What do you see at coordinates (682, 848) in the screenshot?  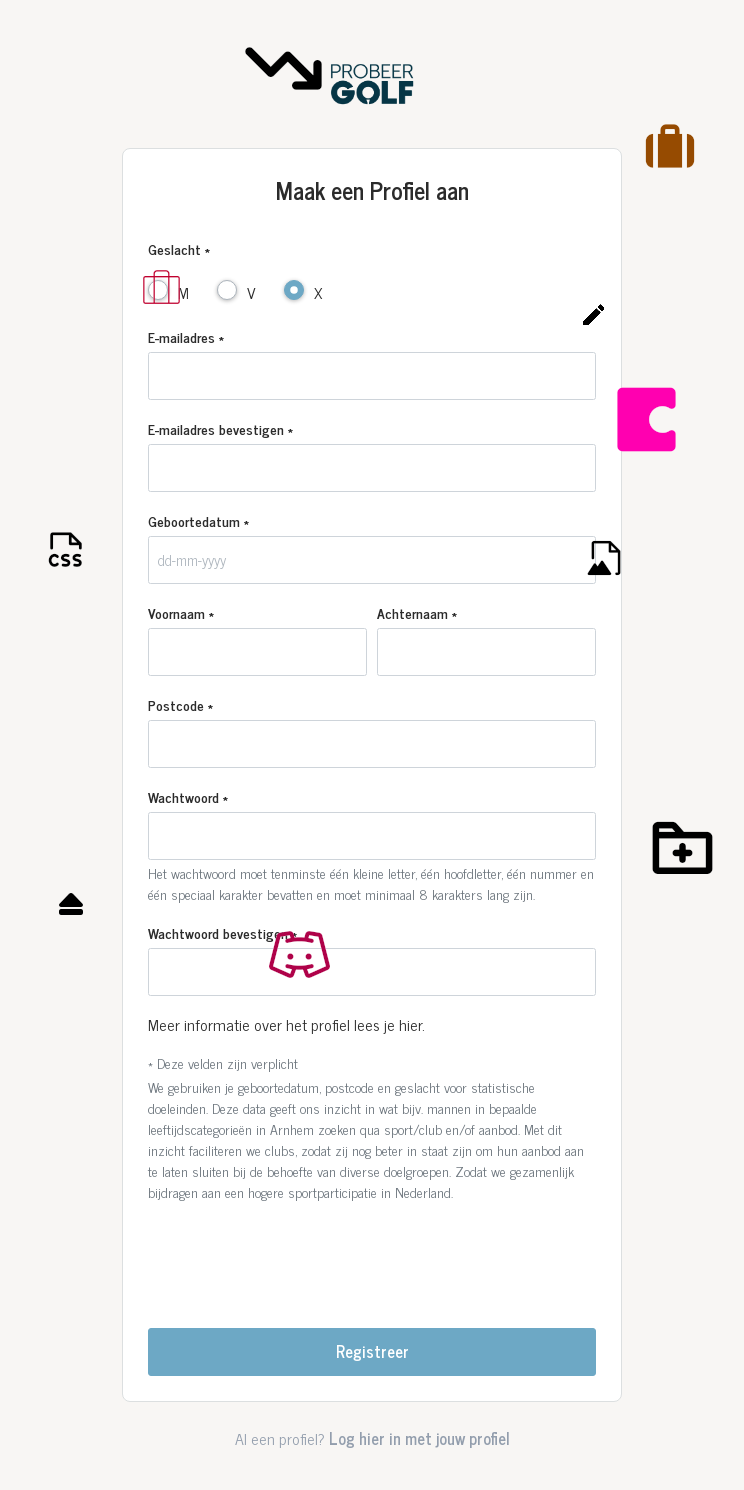 I see `create a new folder` at bounding box center [682, 848].